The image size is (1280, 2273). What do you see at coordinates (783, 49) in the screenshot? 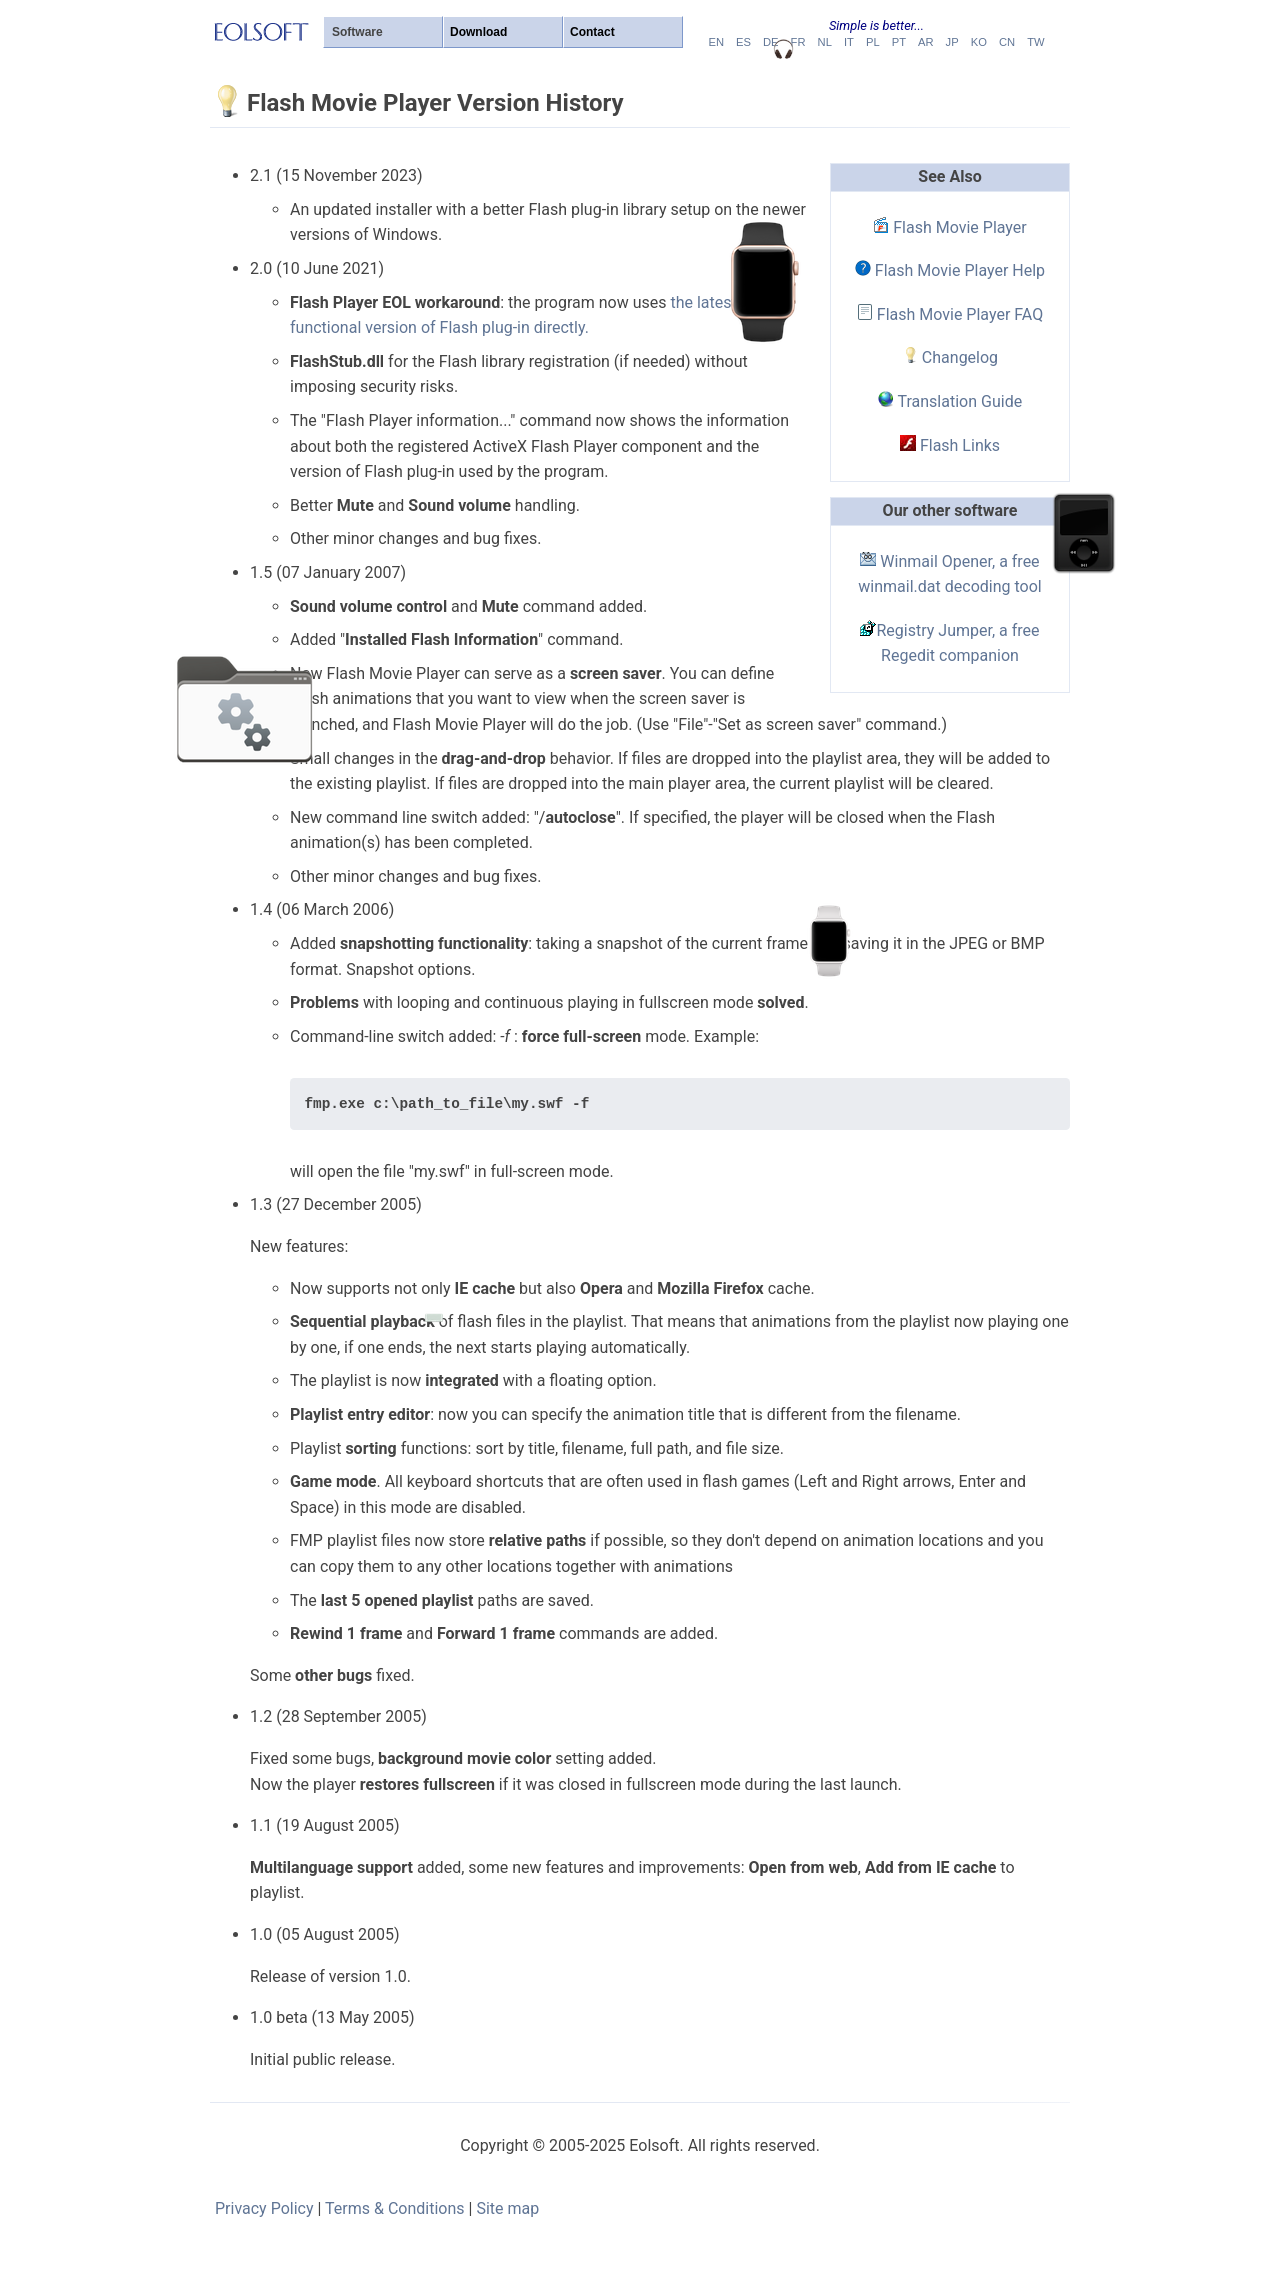
I see `connect bluetooth headphones` at bounding box center [783, 49].